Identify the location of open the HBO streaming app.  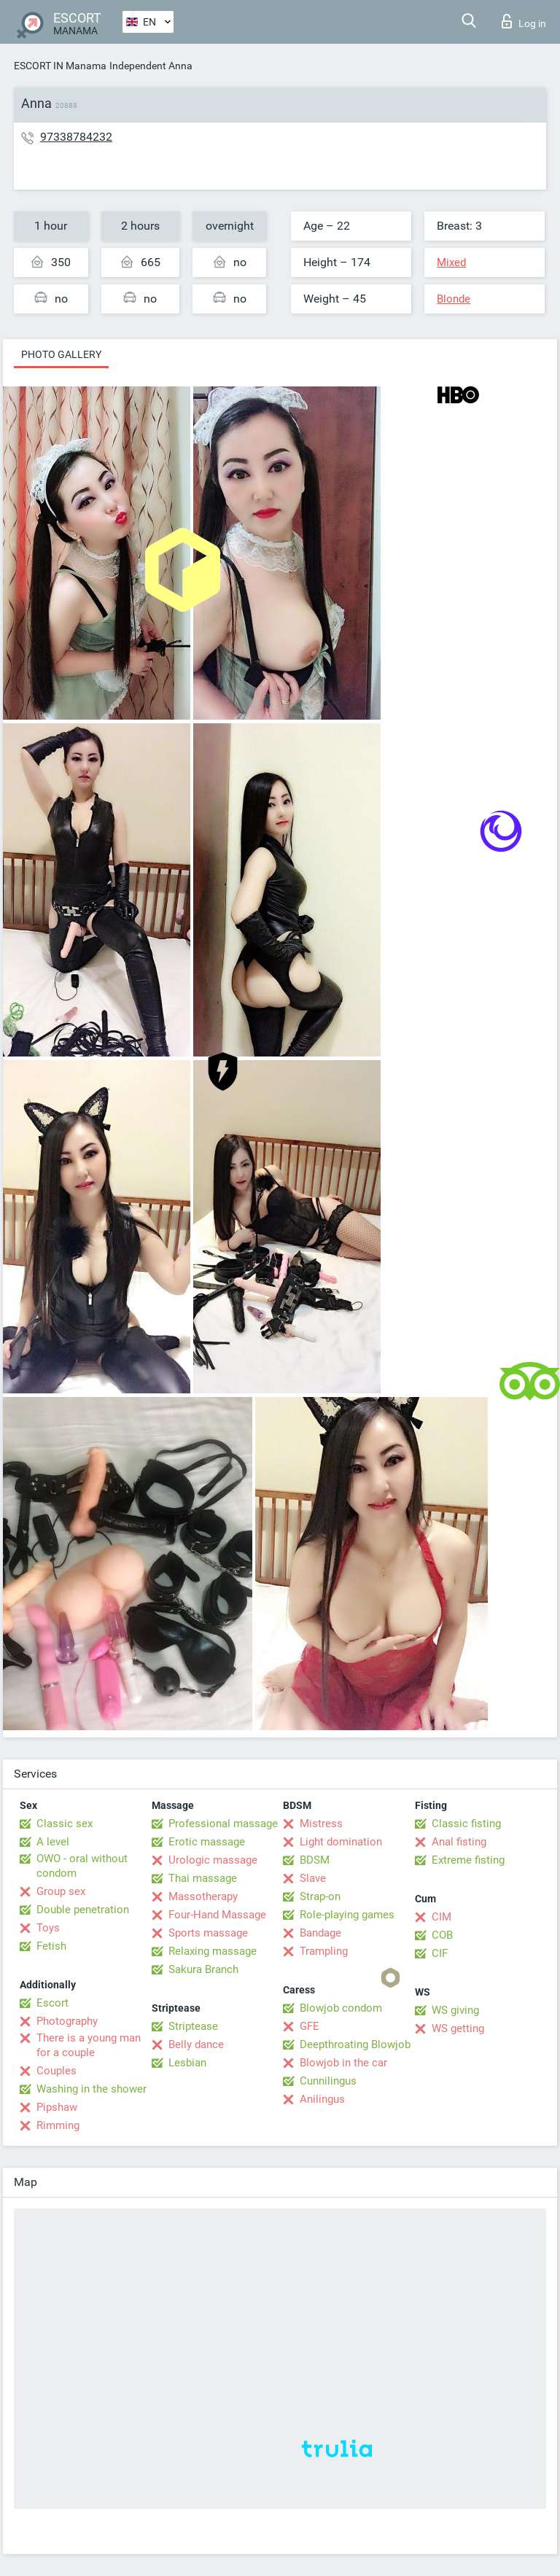
(458, 394).